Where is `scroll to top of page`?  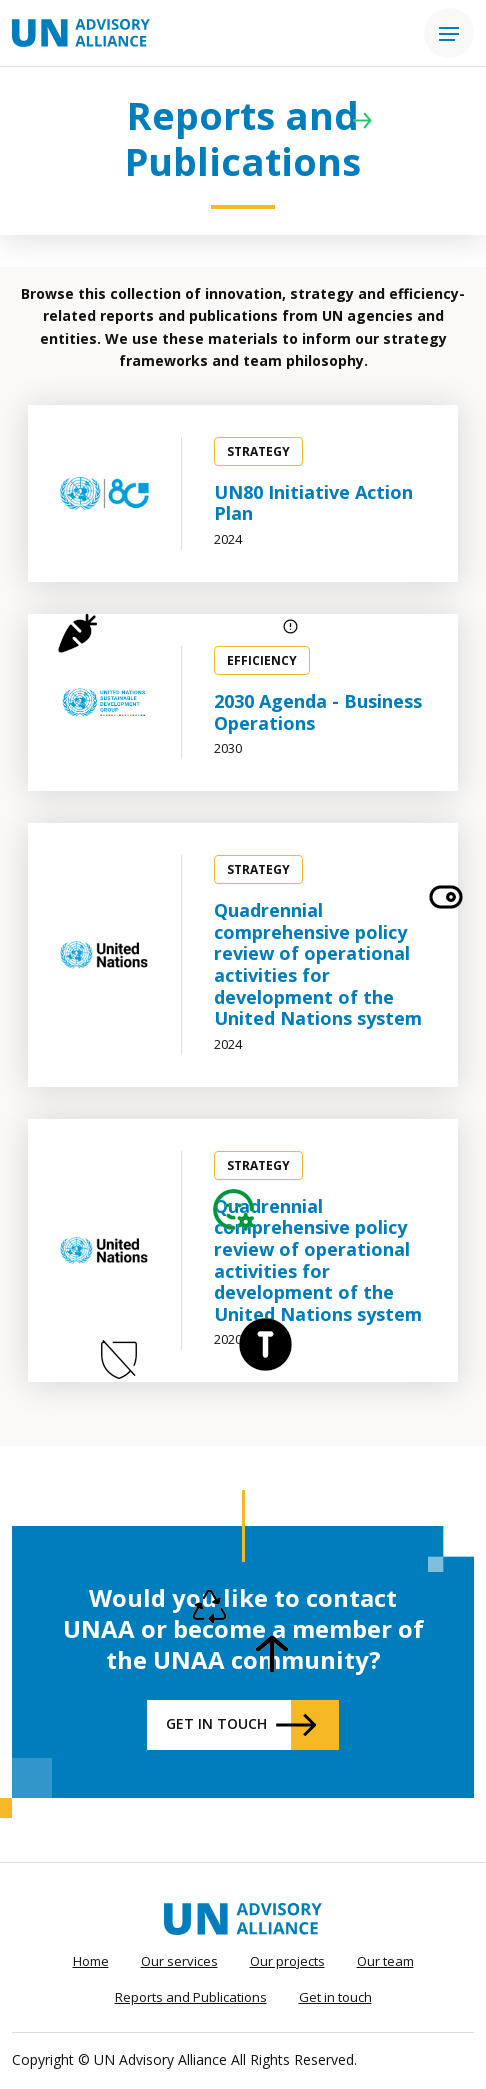
scroll to top of page is located at coordinates (272, 1654).